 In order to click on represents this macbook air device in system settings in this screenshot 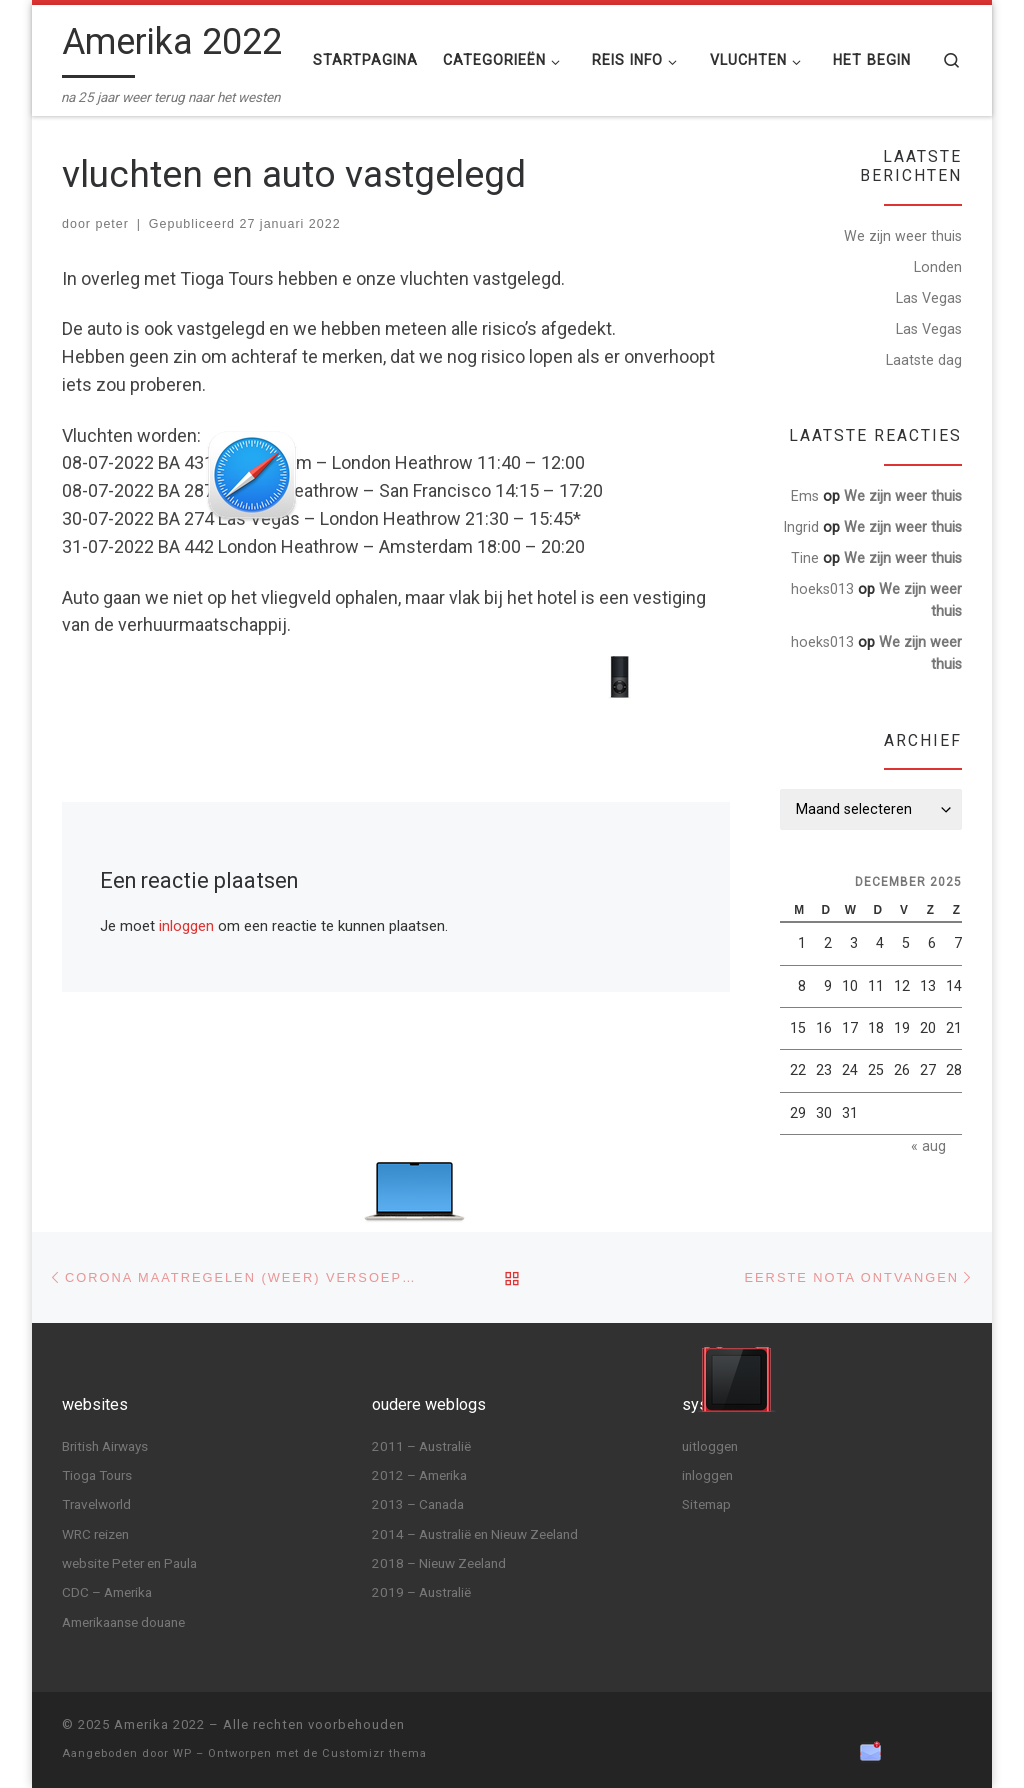, I will do `click(414, 1182)`.